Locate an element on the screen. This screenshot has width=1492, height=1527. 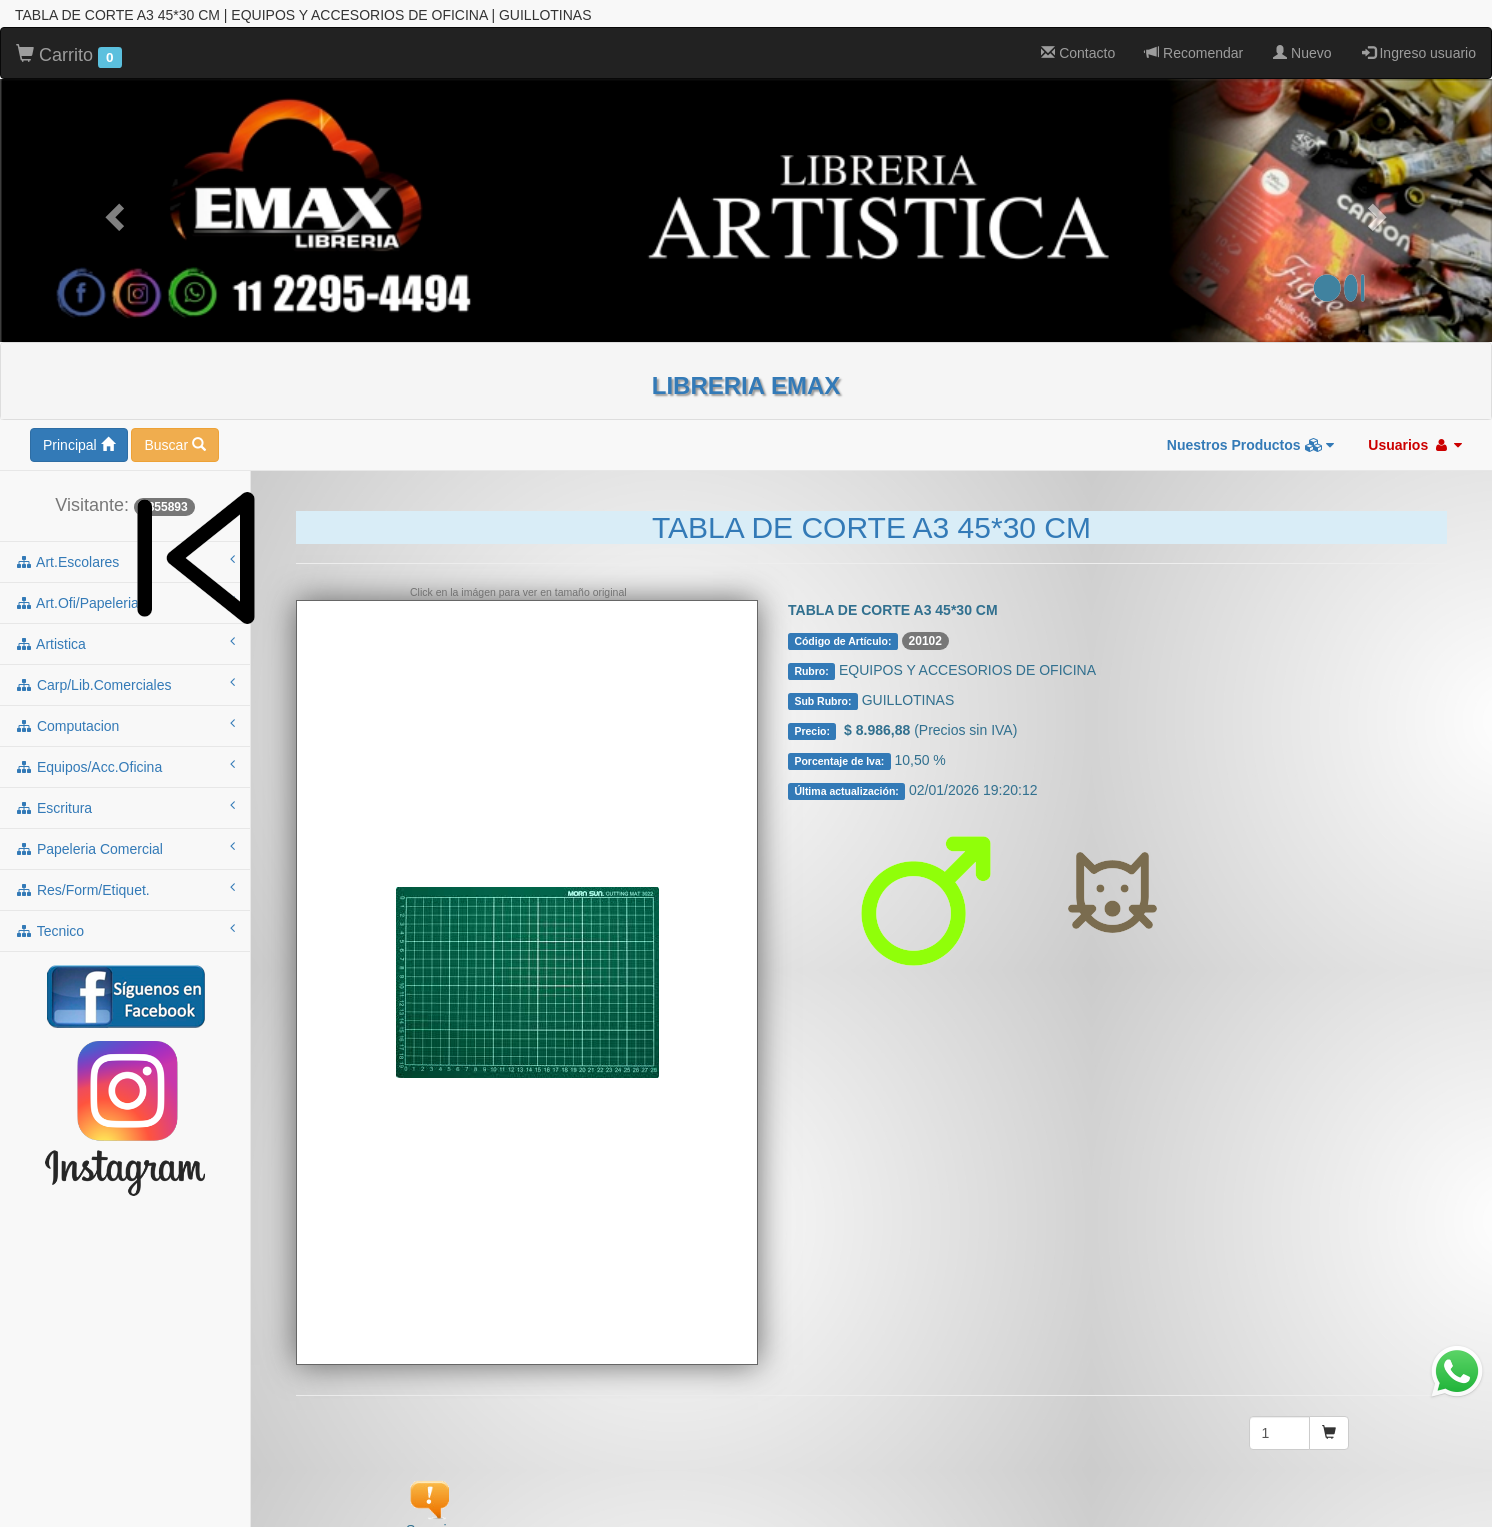
indicates male gender selection is located at coordinates (928, 898).